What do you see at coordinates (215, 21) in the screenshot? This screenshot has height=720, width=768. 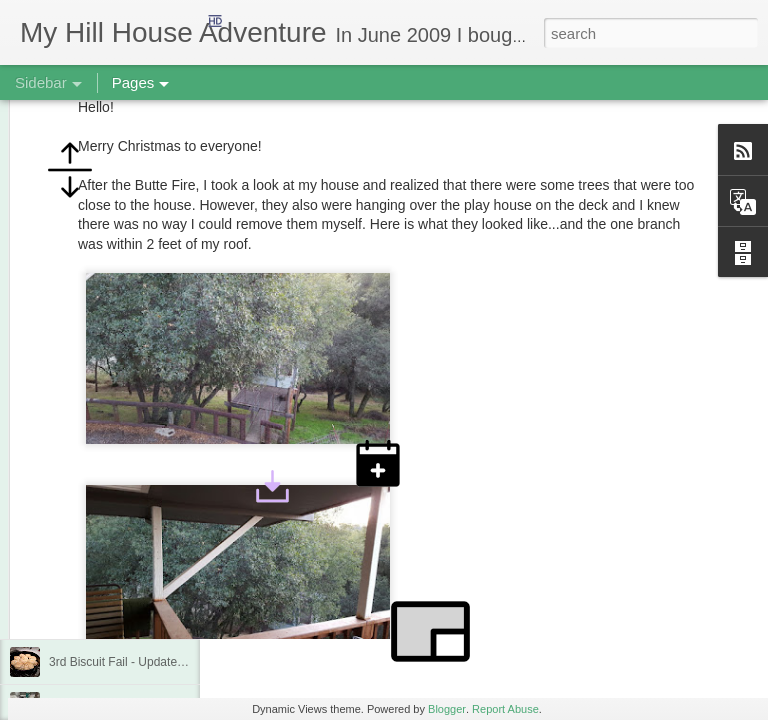 I see `indicates high-definition video quality` at bounding box center [215, 21].